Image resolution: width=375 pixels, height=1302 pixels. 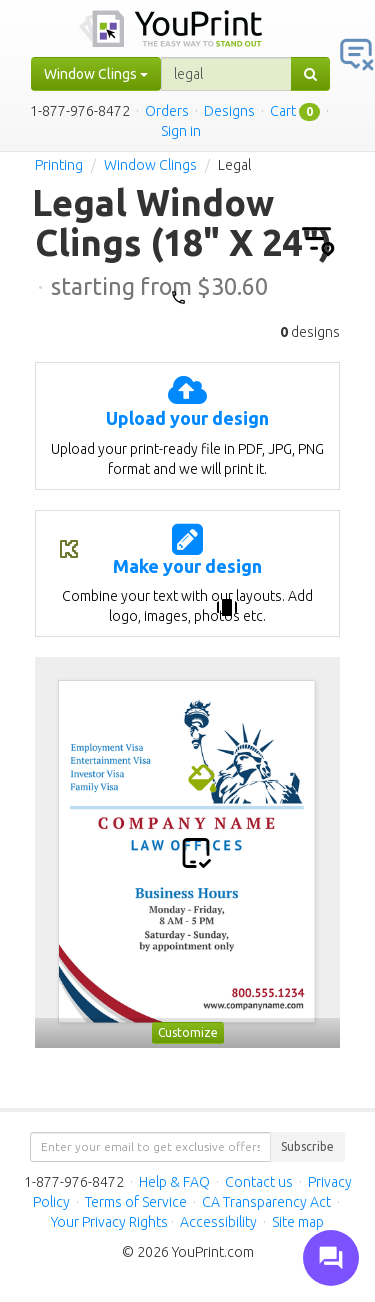 I want to click on ipad successfully connected or paired, so click(x=196, y=853).